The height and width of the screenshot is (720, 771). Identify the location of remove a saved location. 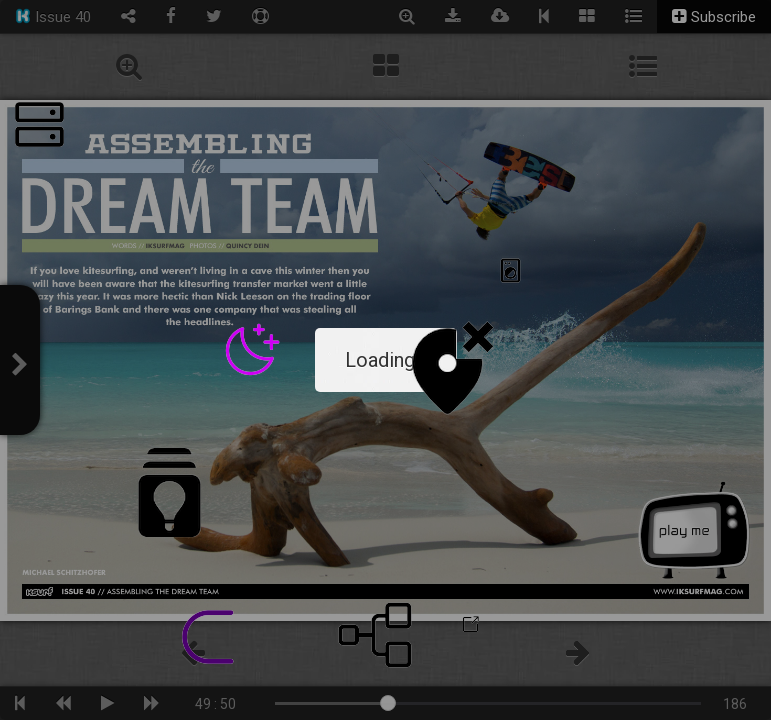
(447, 367).